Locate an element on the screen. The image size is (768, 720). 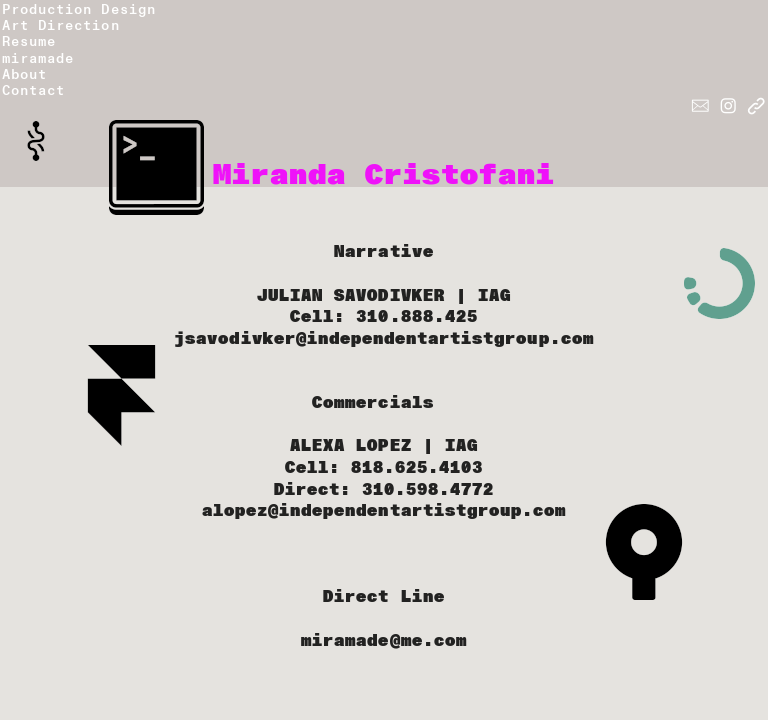
open framer design tool is located at coordinates (121, 395).